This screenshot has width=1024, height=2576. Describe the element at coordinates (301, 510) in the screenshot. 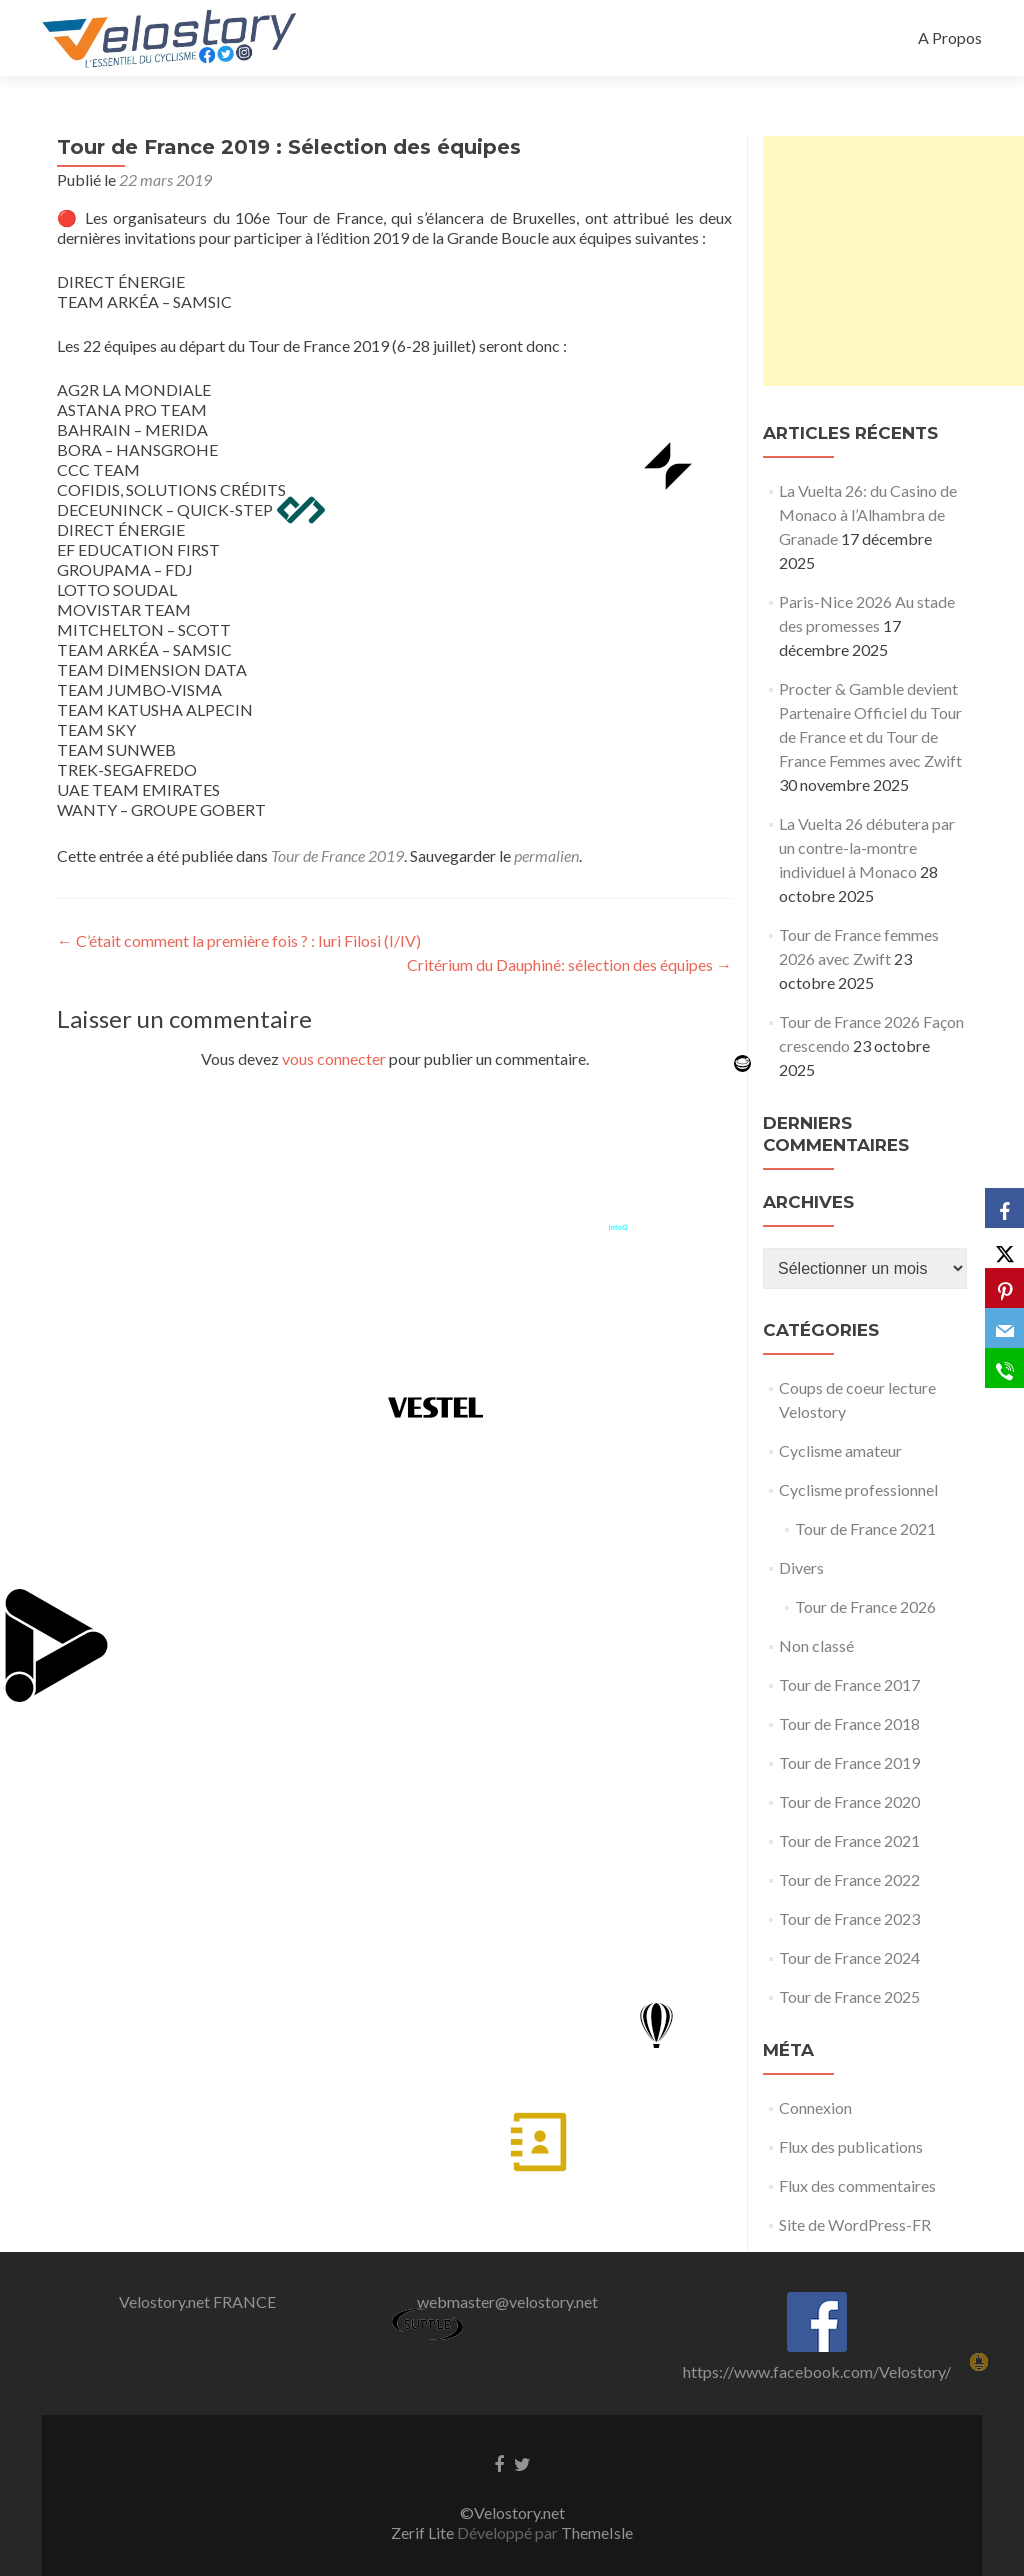

I see `open daily.dev app` at that location.